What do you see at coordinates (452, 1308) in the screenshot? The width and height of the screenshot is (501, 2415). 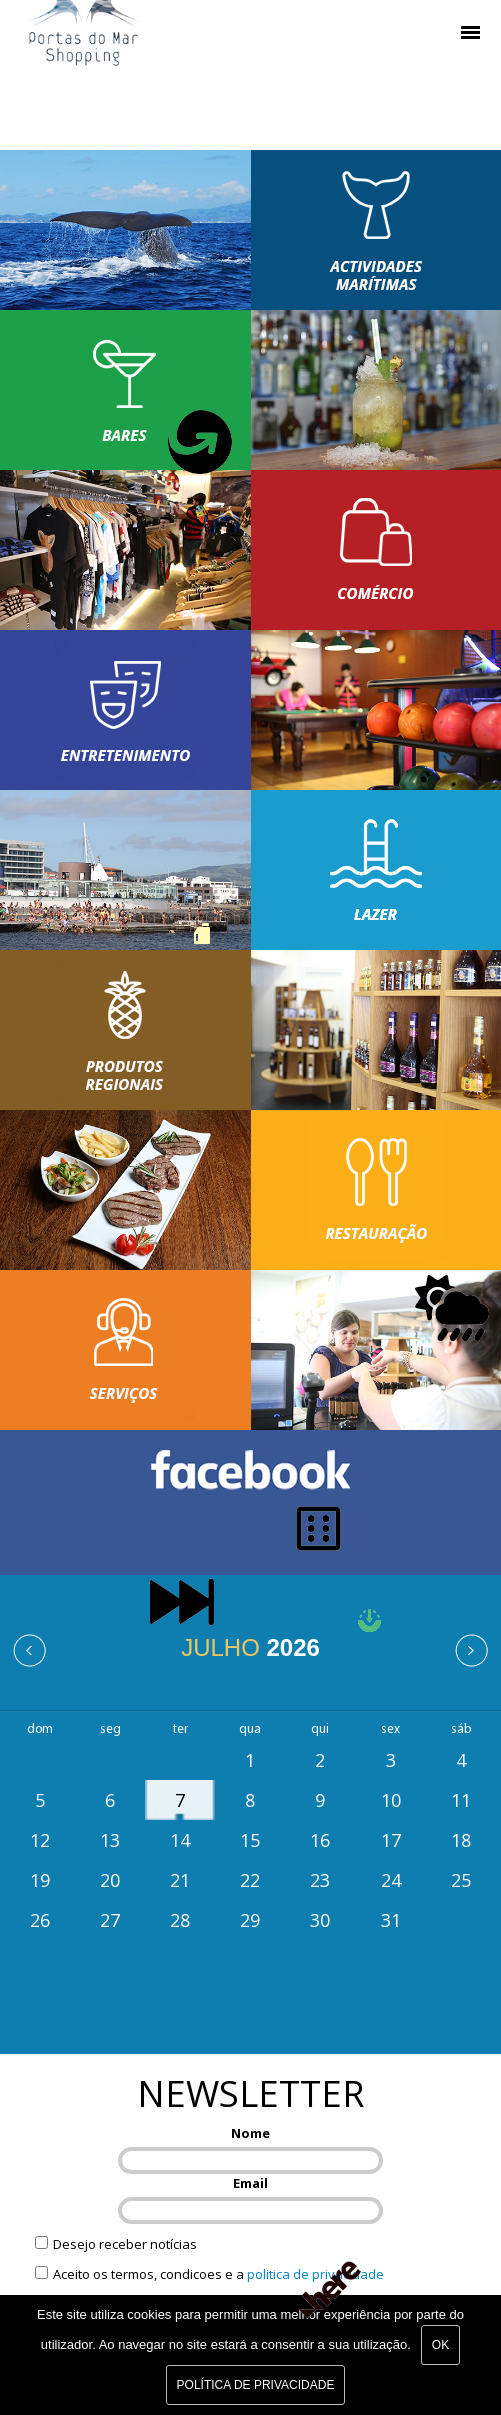 I see `rainyun brand logo` at bounding box center [452, 1308].